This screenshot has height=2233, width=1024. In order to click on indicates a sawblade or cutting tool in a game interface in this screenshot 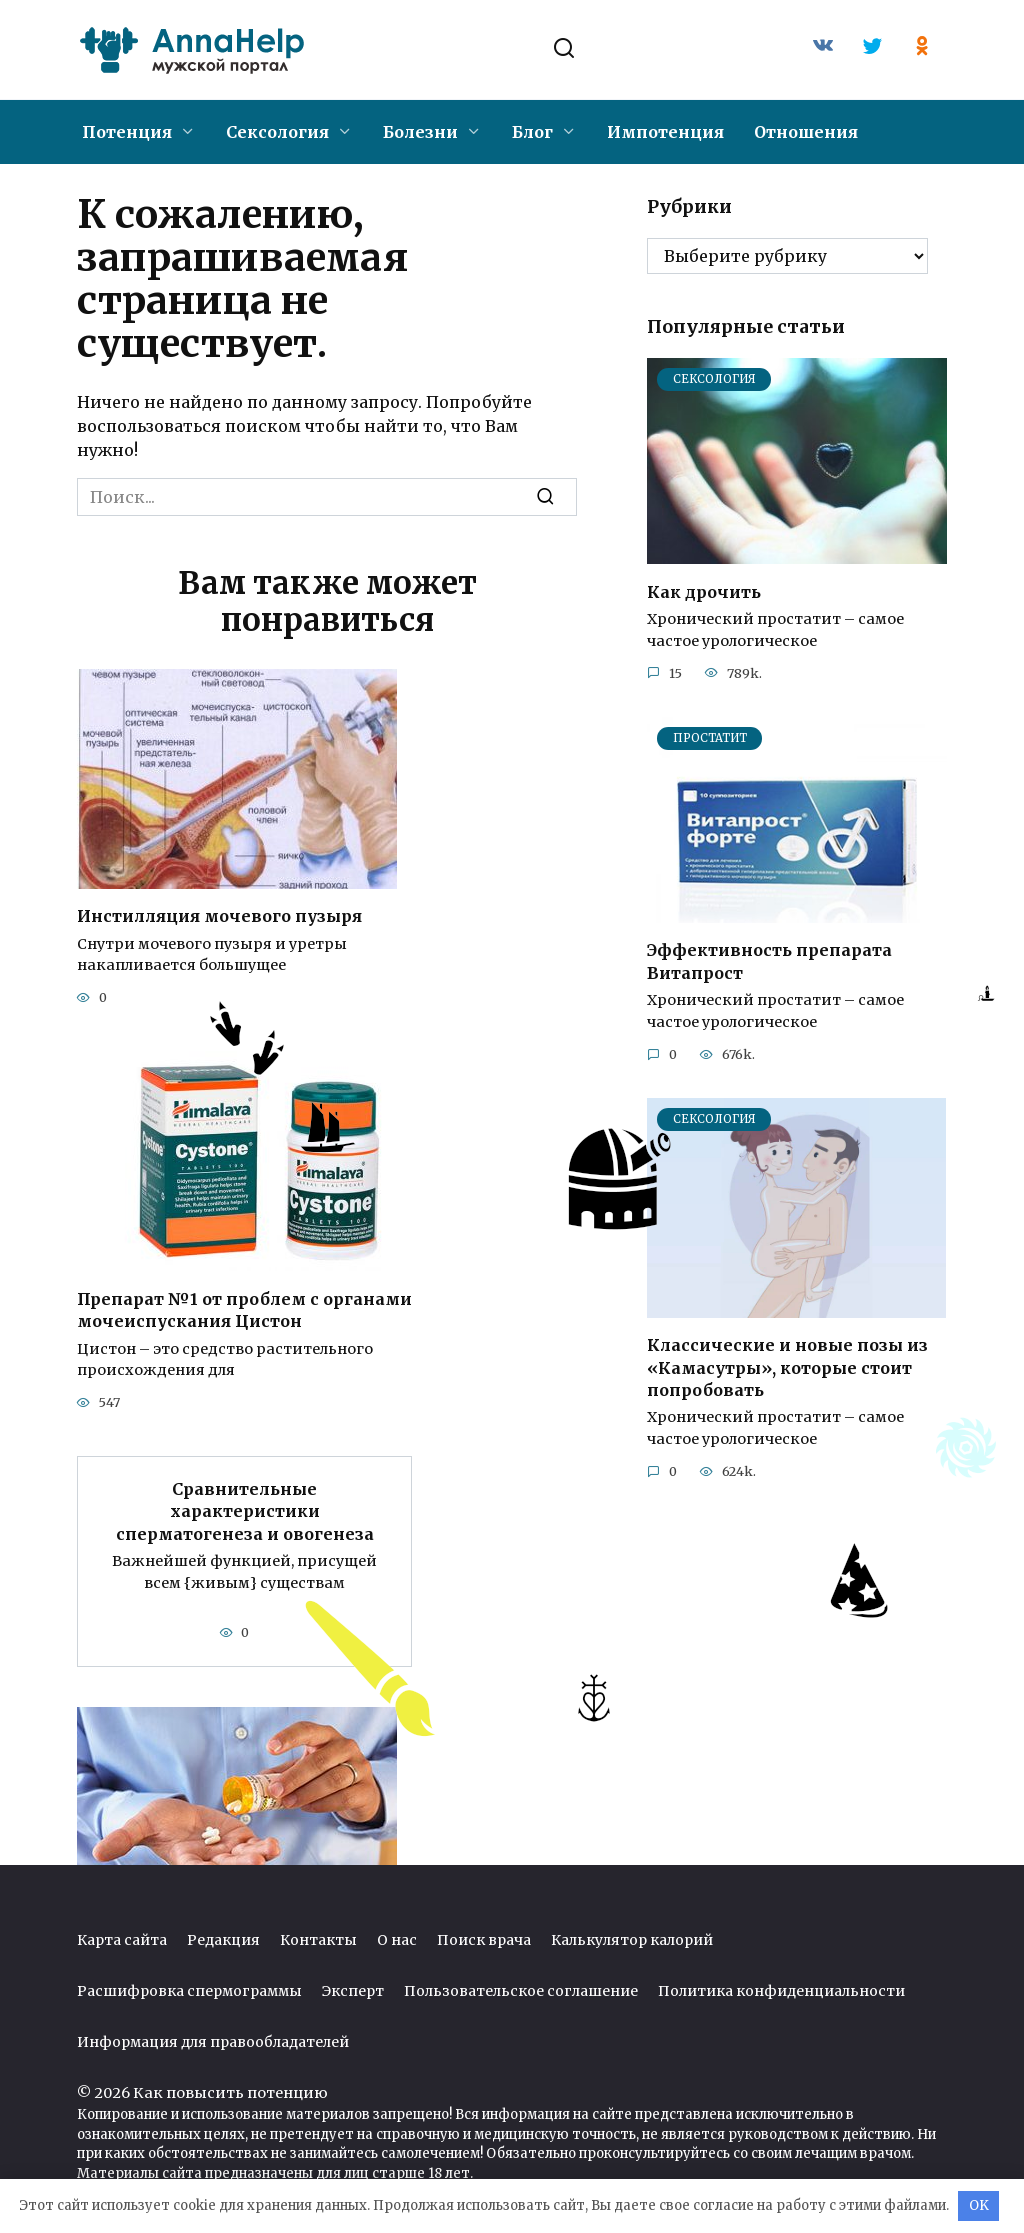, I will do `click(966, 1447)`.